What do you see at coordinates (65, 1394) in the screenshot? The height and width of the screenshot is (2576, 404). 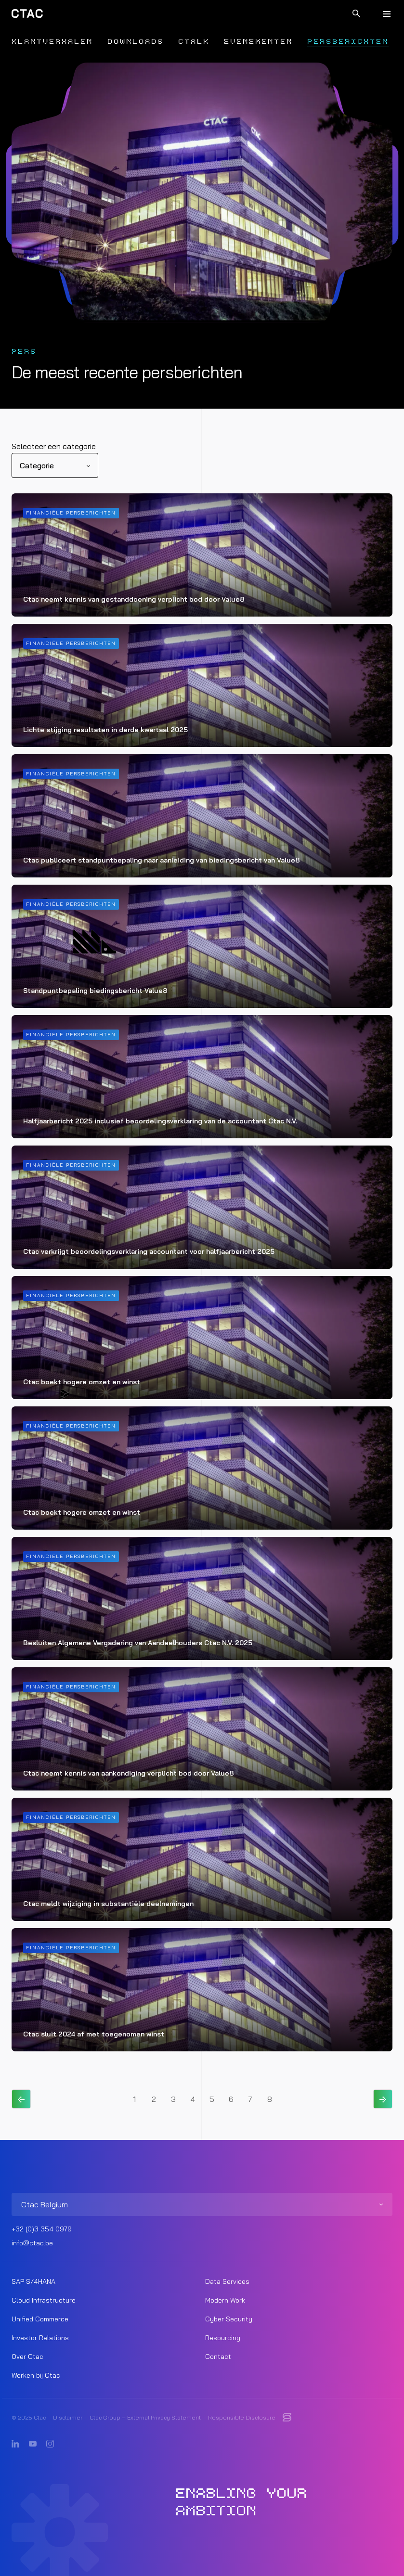 I see `Google Display & Video 360 app or service` at bounding box center [65, 1394].